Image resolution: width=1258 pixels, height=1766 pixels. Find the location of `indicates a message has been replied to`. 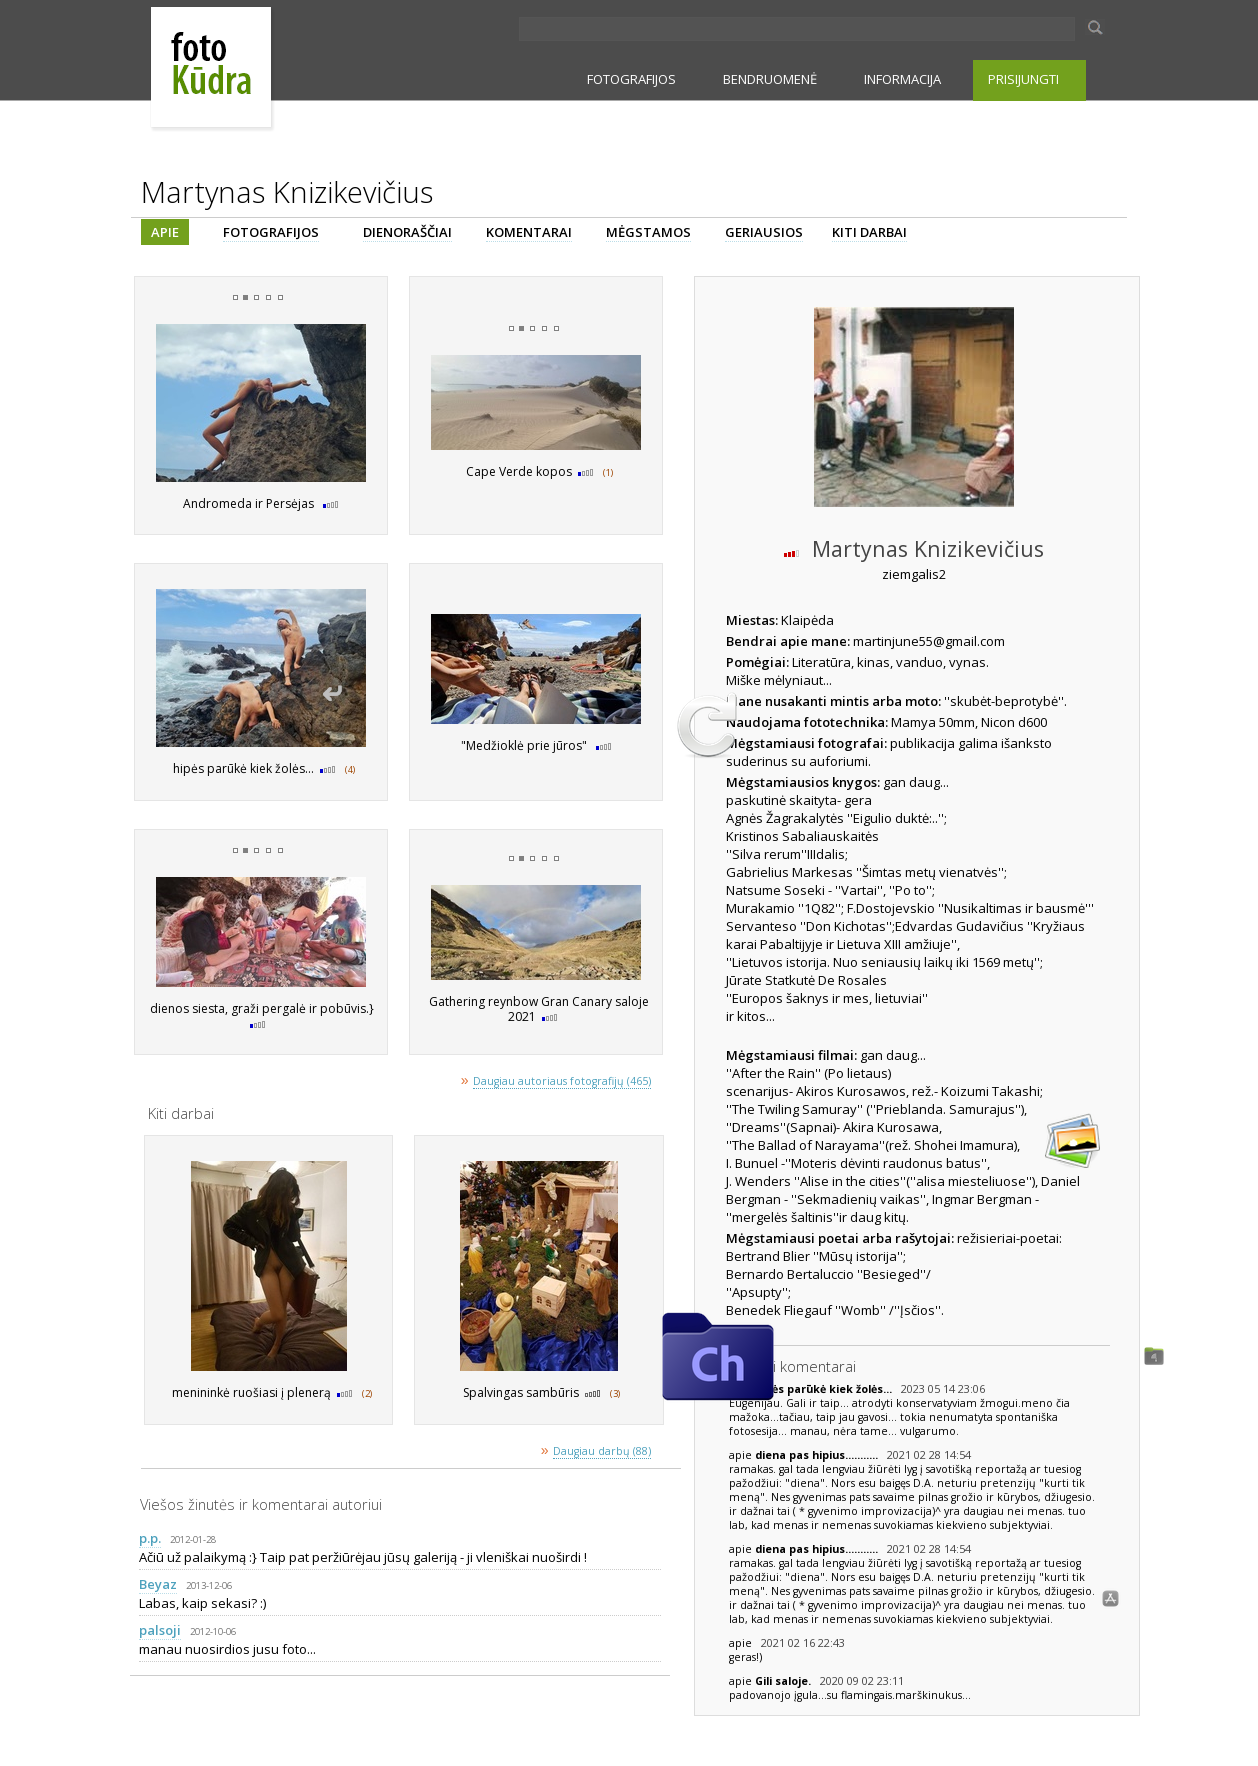

indicates a message has been replied to is located at coordinates (331, 692).